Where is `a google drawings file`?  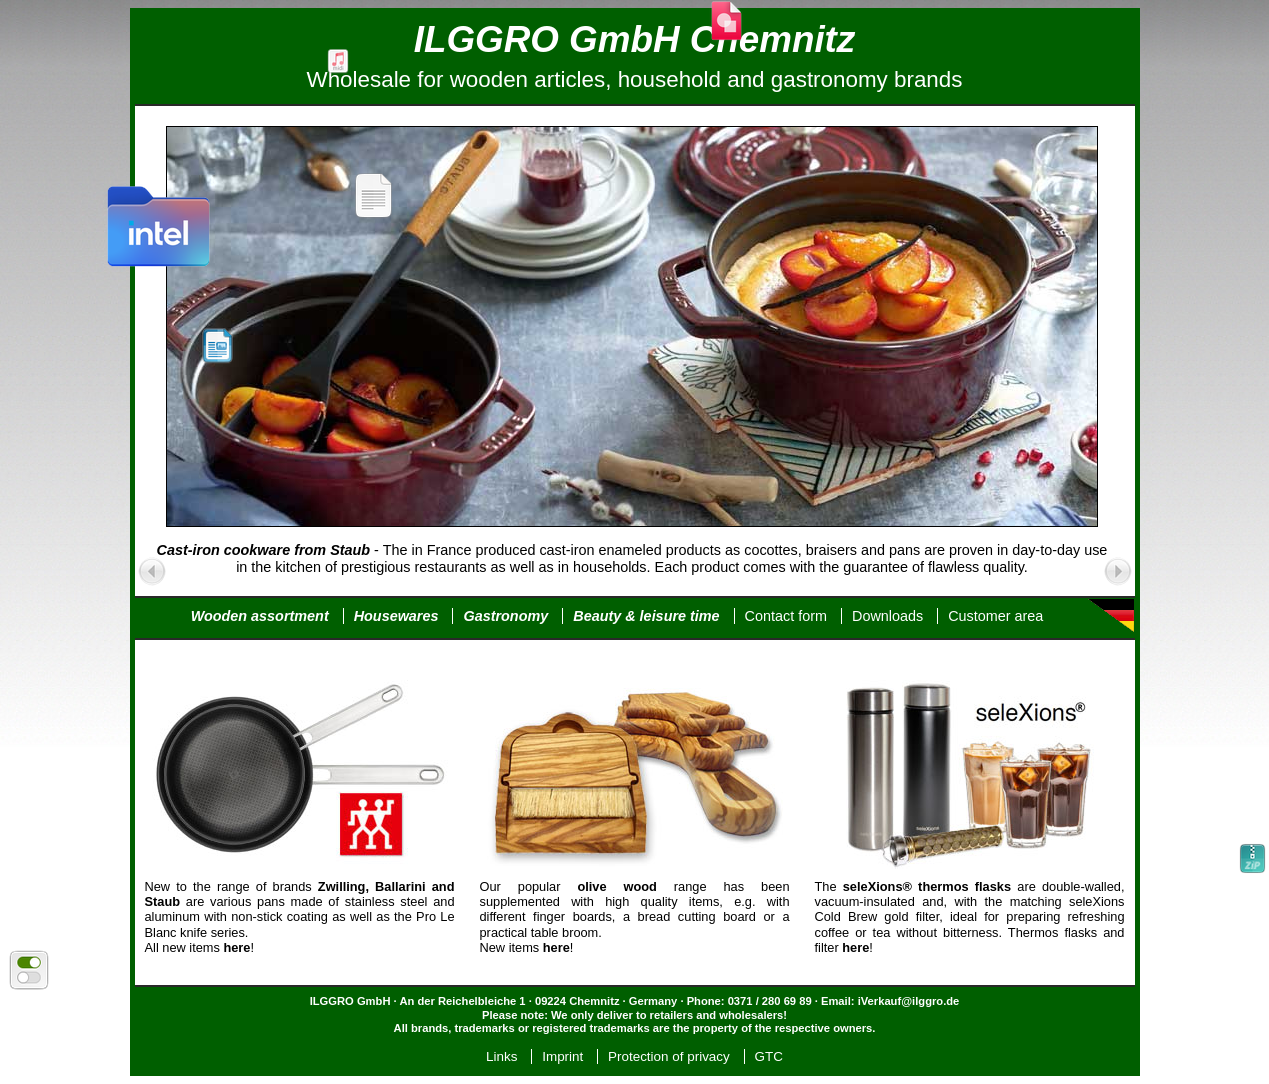
a google drawings file is located at coordinates (726, 21).